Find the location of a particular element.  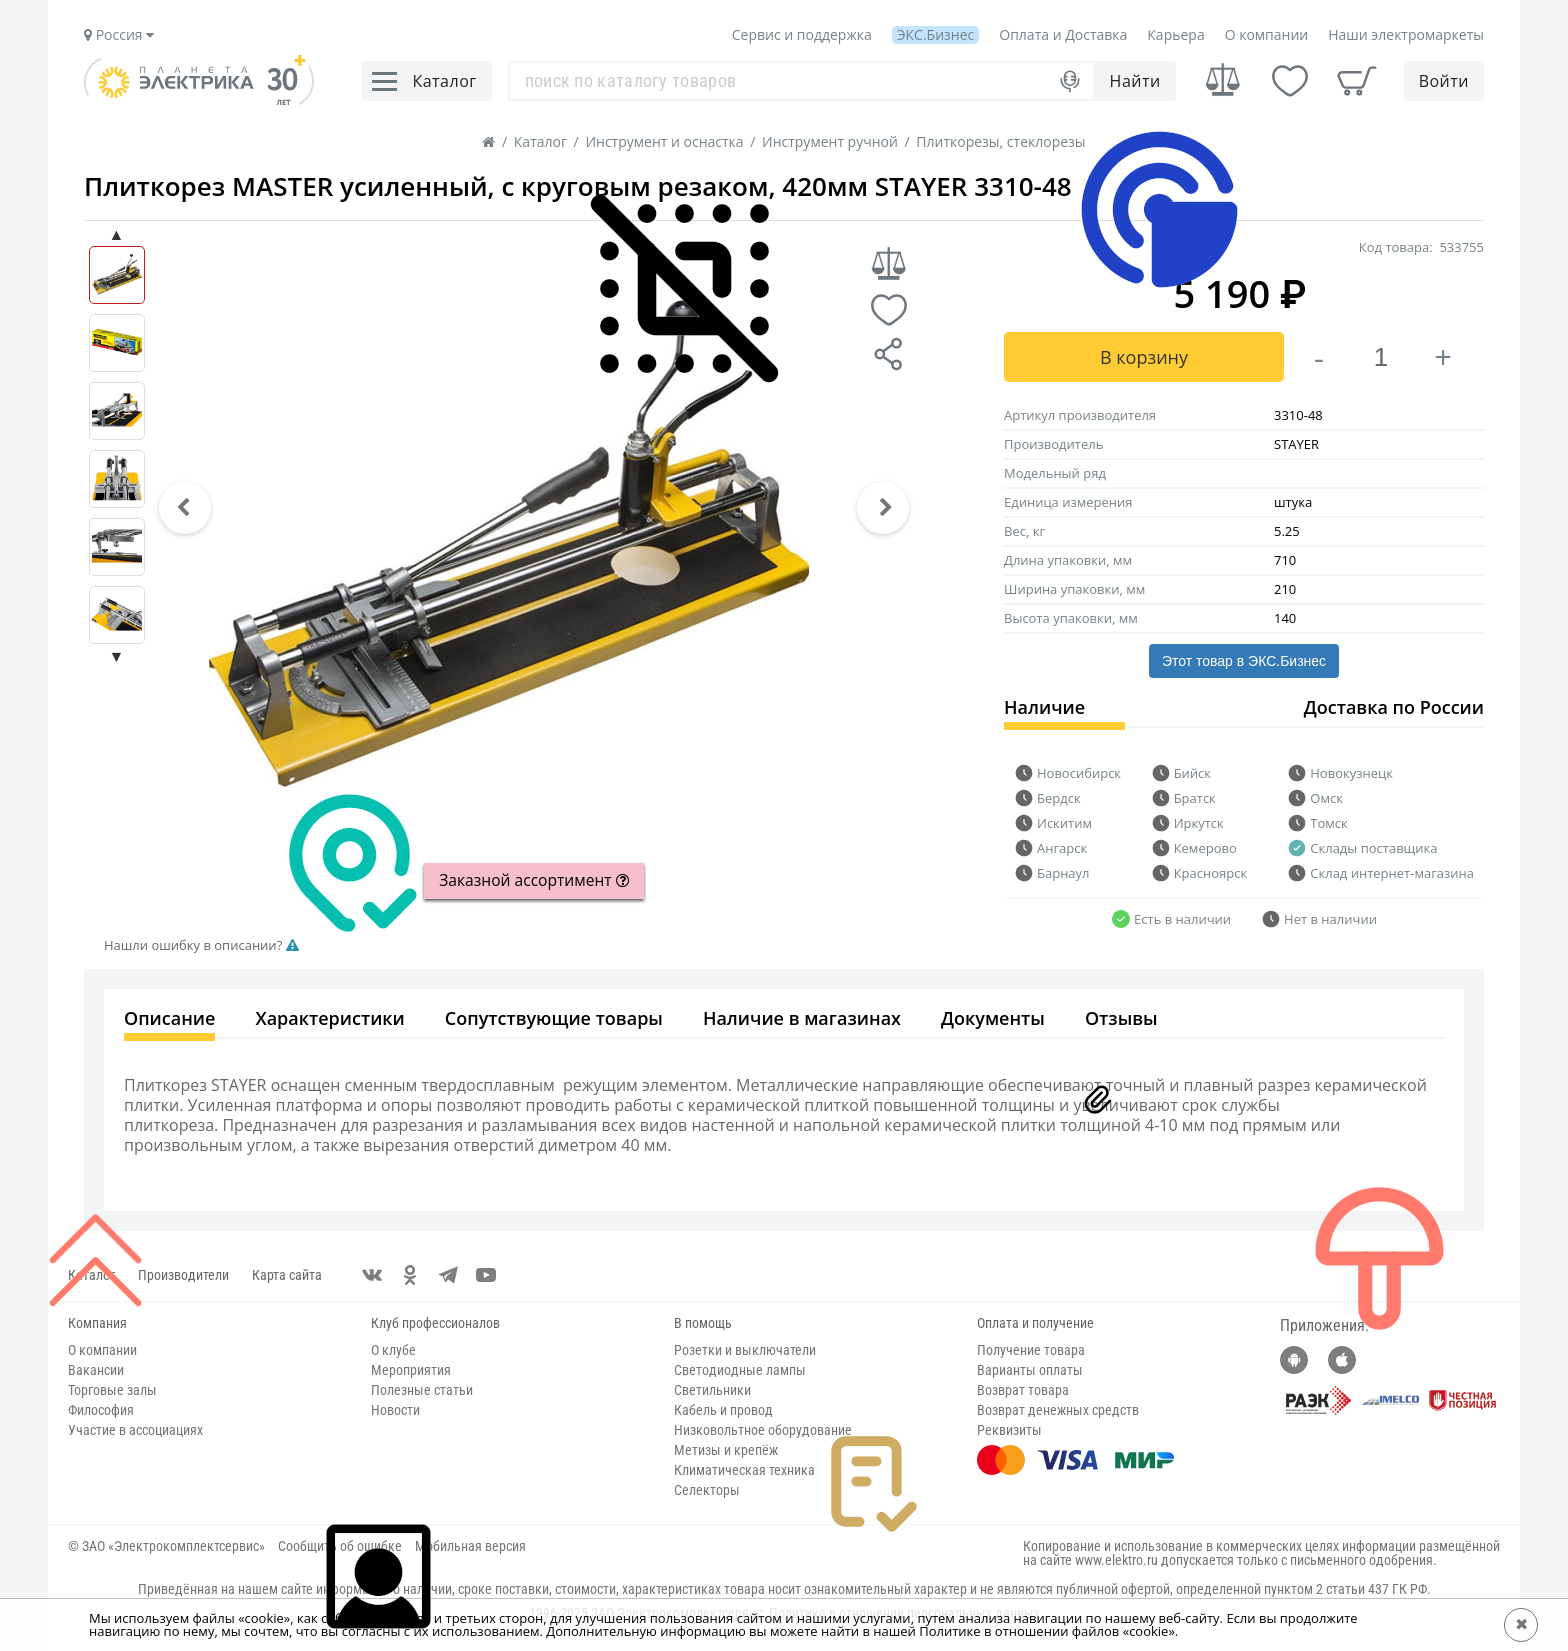

scroll to top of page is located at coordinates (95, 1264).